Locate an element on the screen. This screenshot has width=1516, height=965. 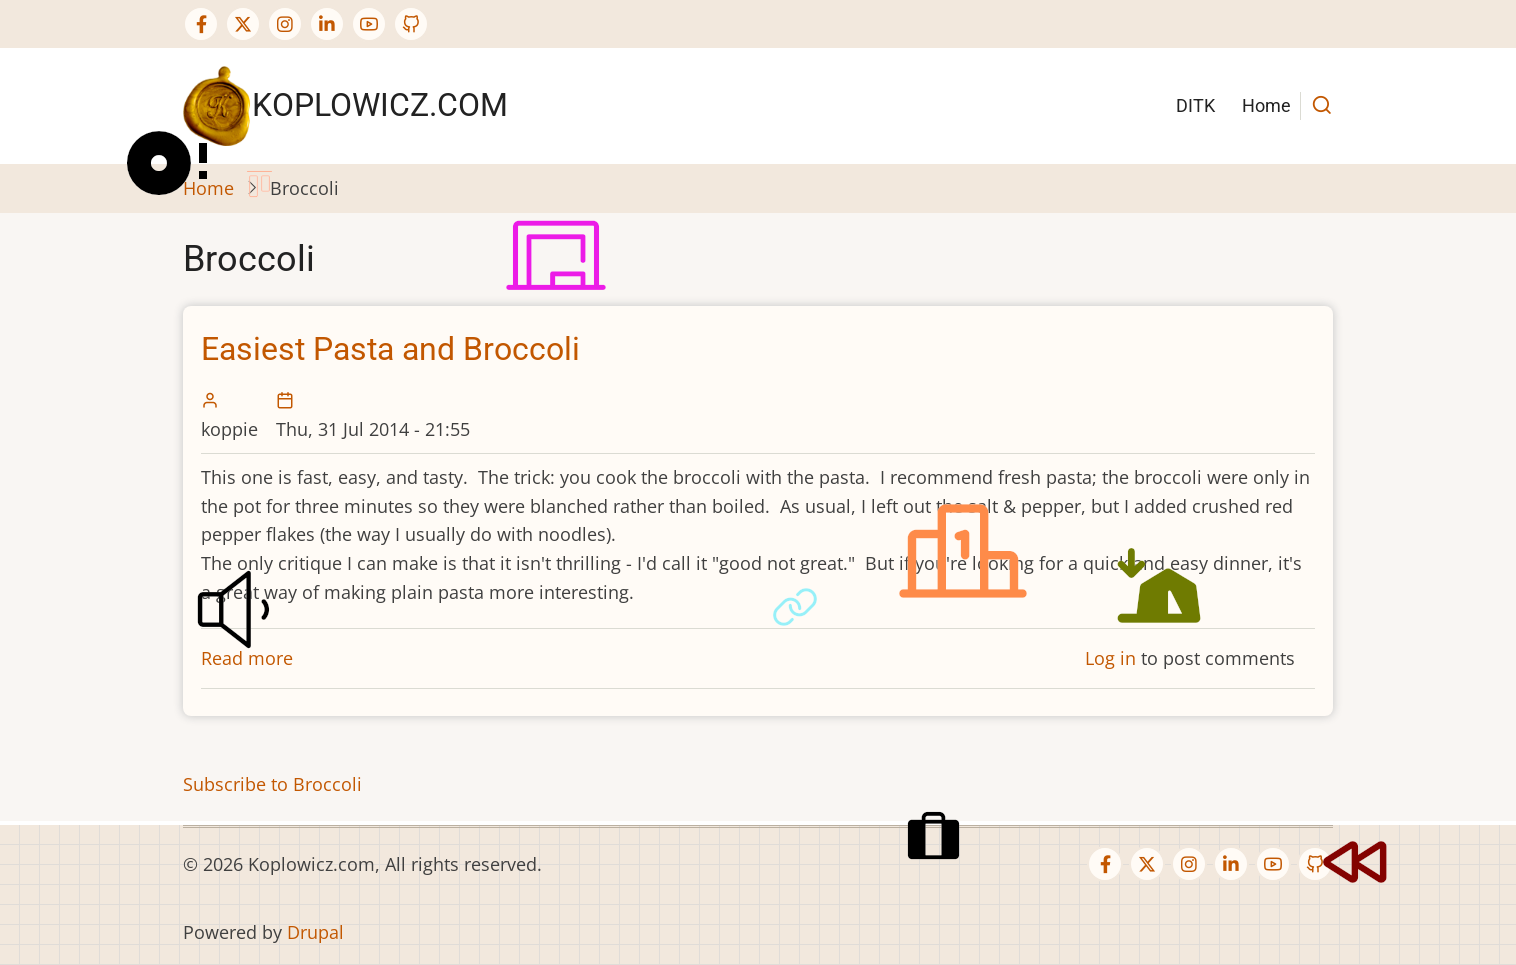
copy or share a link is located at coordinates (795, 607).